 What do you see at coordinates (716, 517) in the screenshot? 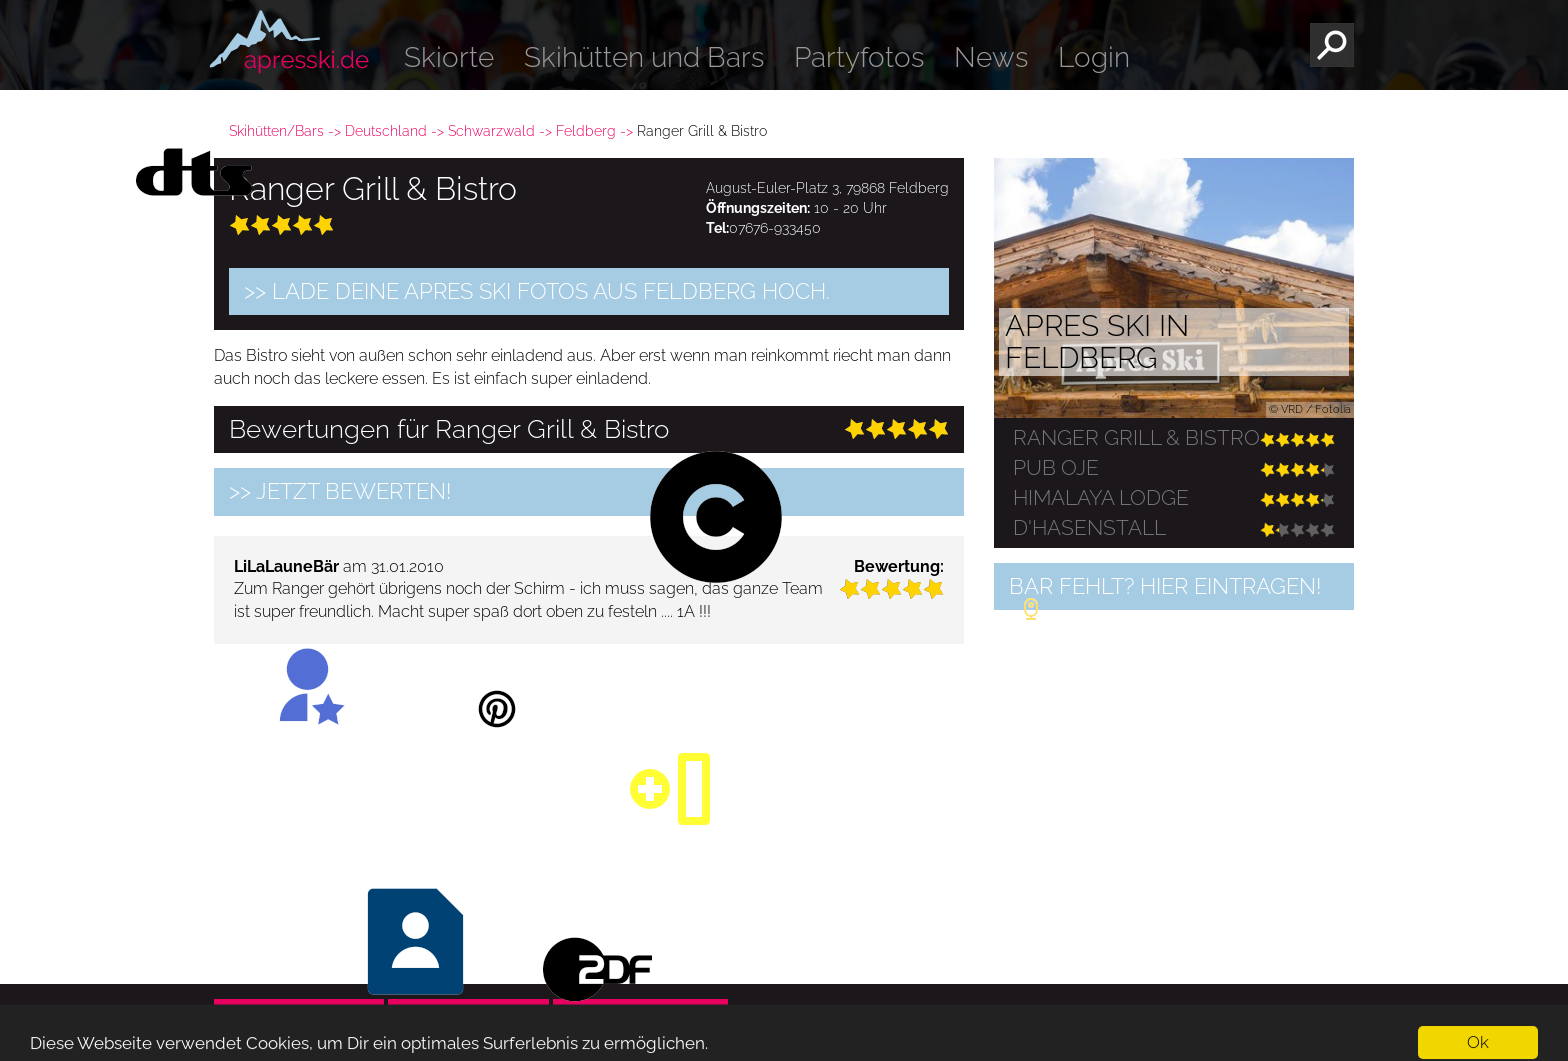
I see `indicates copyrighted content` at bounding box center [716, 517].